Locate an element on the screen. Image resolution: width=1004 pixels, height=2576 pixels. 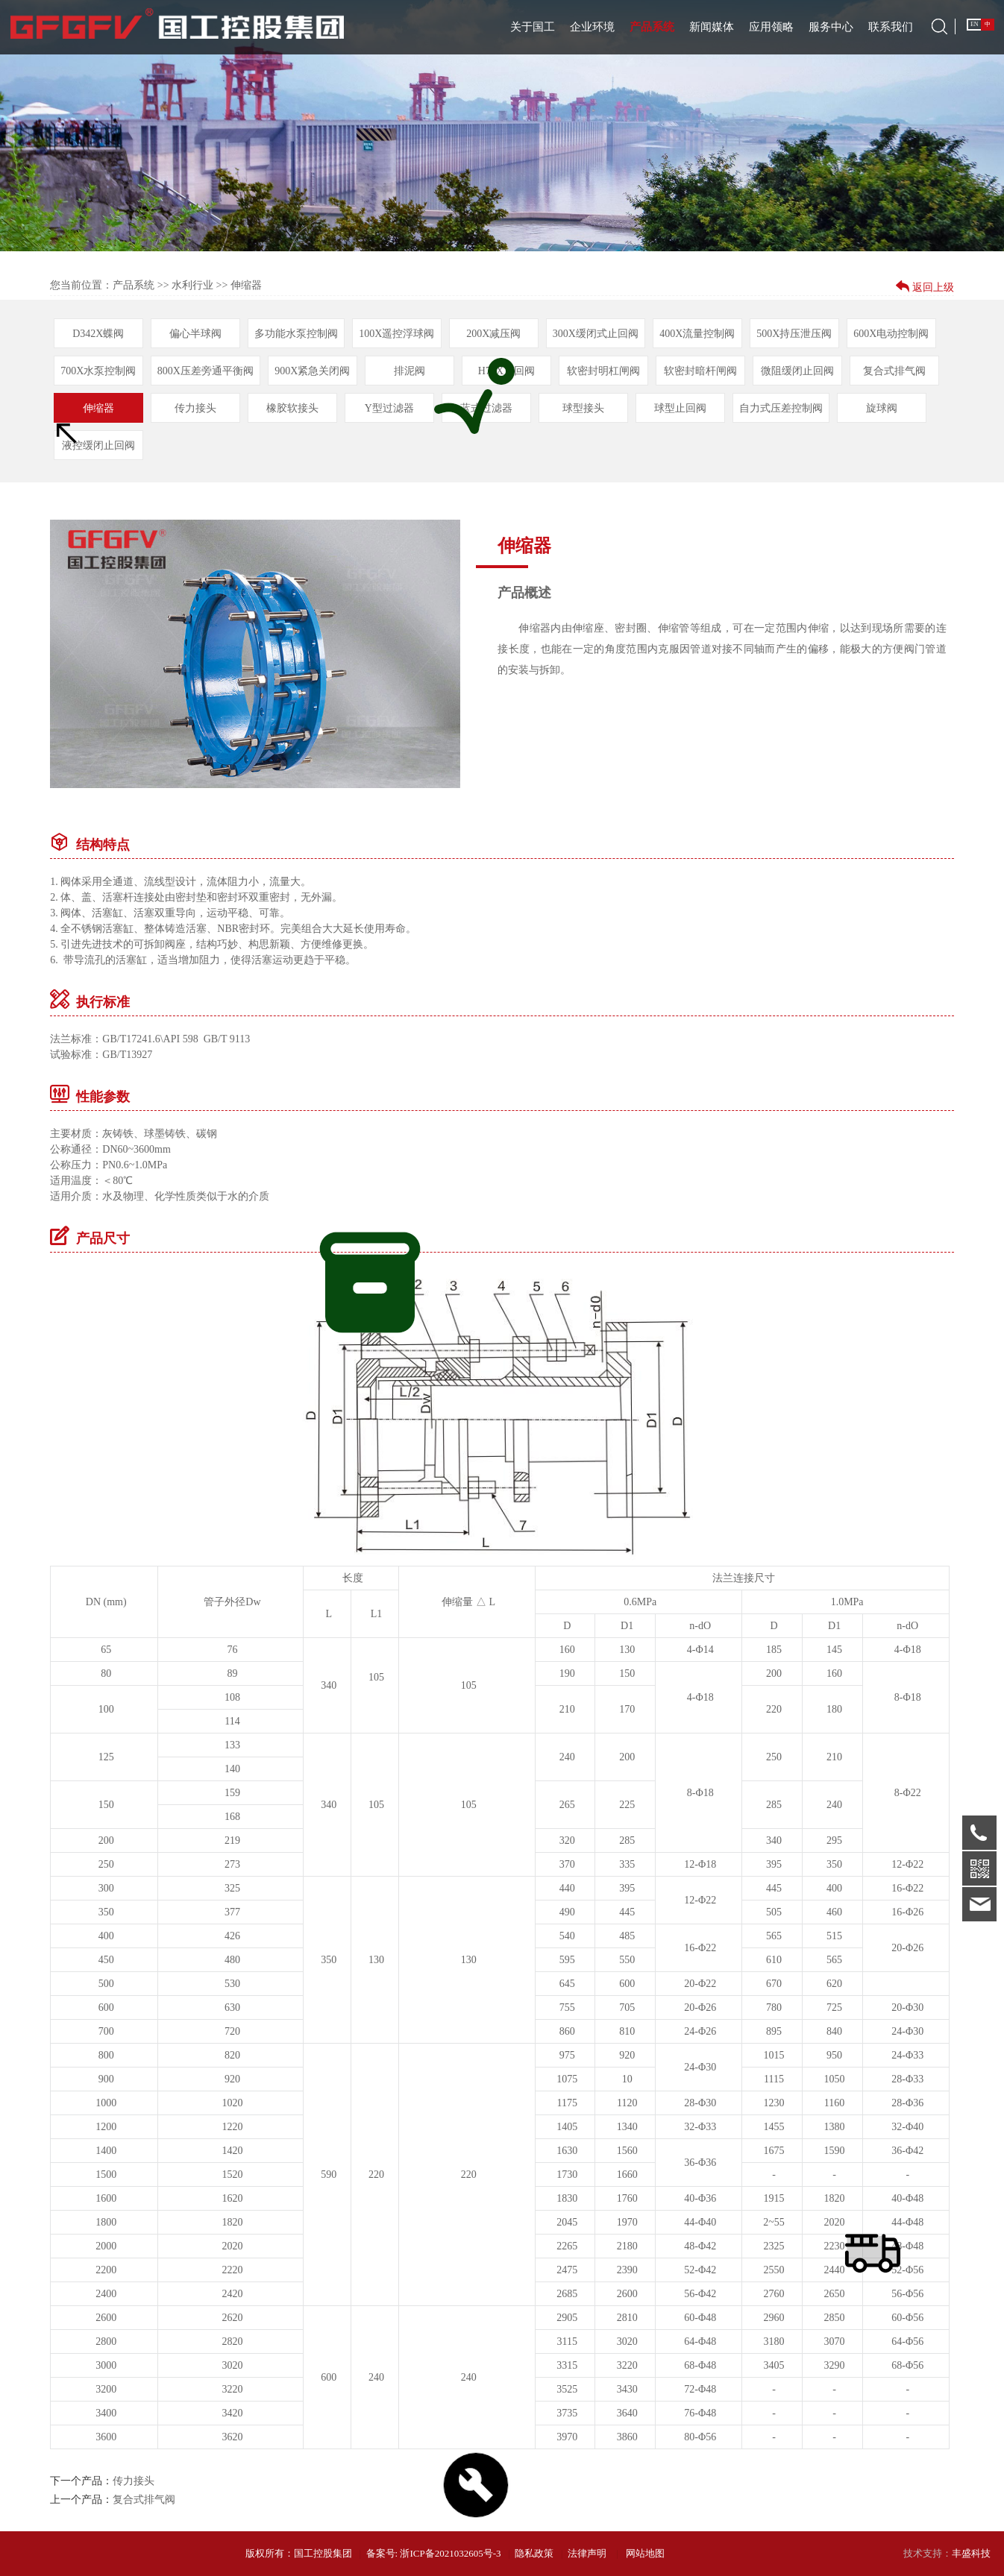
fire department or emergency services is located at coordinates (870, 2250).